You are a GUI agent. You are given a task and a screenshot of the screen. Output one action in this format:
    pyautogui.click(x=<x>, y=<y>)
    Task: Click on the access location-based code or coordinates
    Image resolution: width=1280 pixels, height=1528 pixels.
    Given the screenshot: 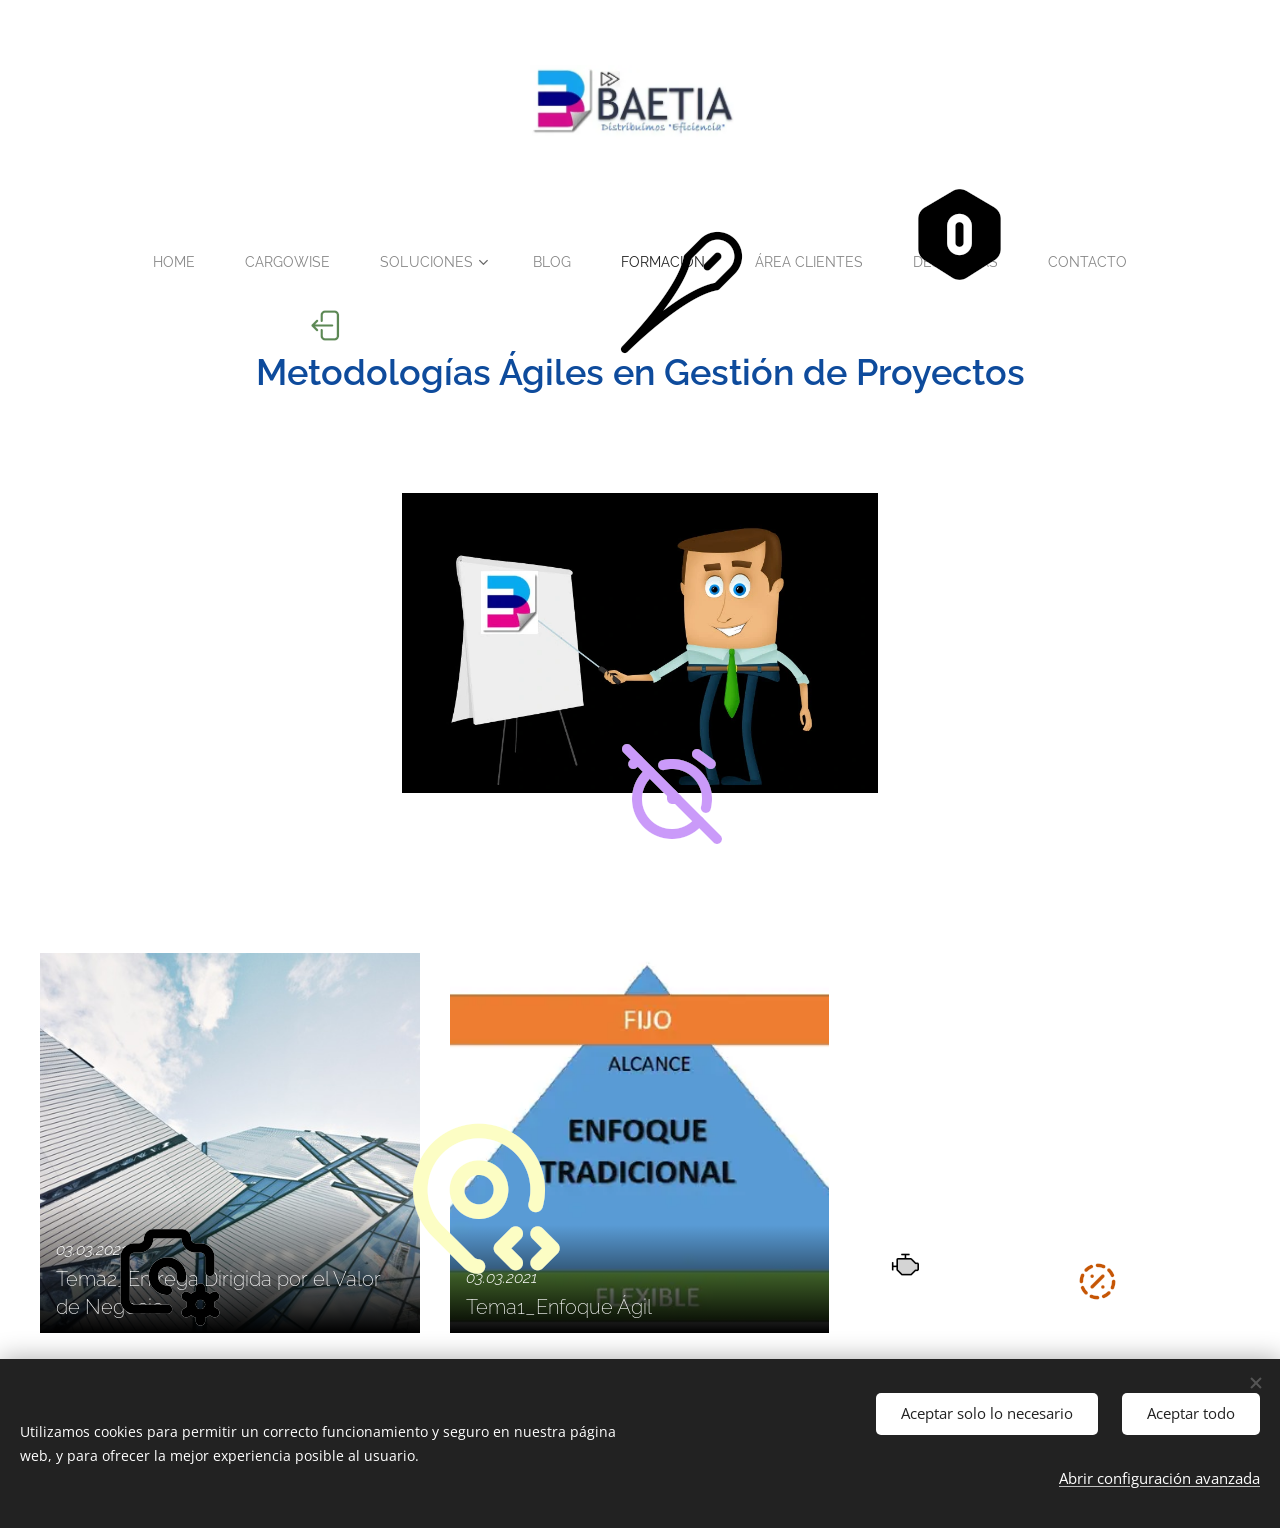 What is the action you would take?
    pyautogui.click(x=479, y=1197)
    